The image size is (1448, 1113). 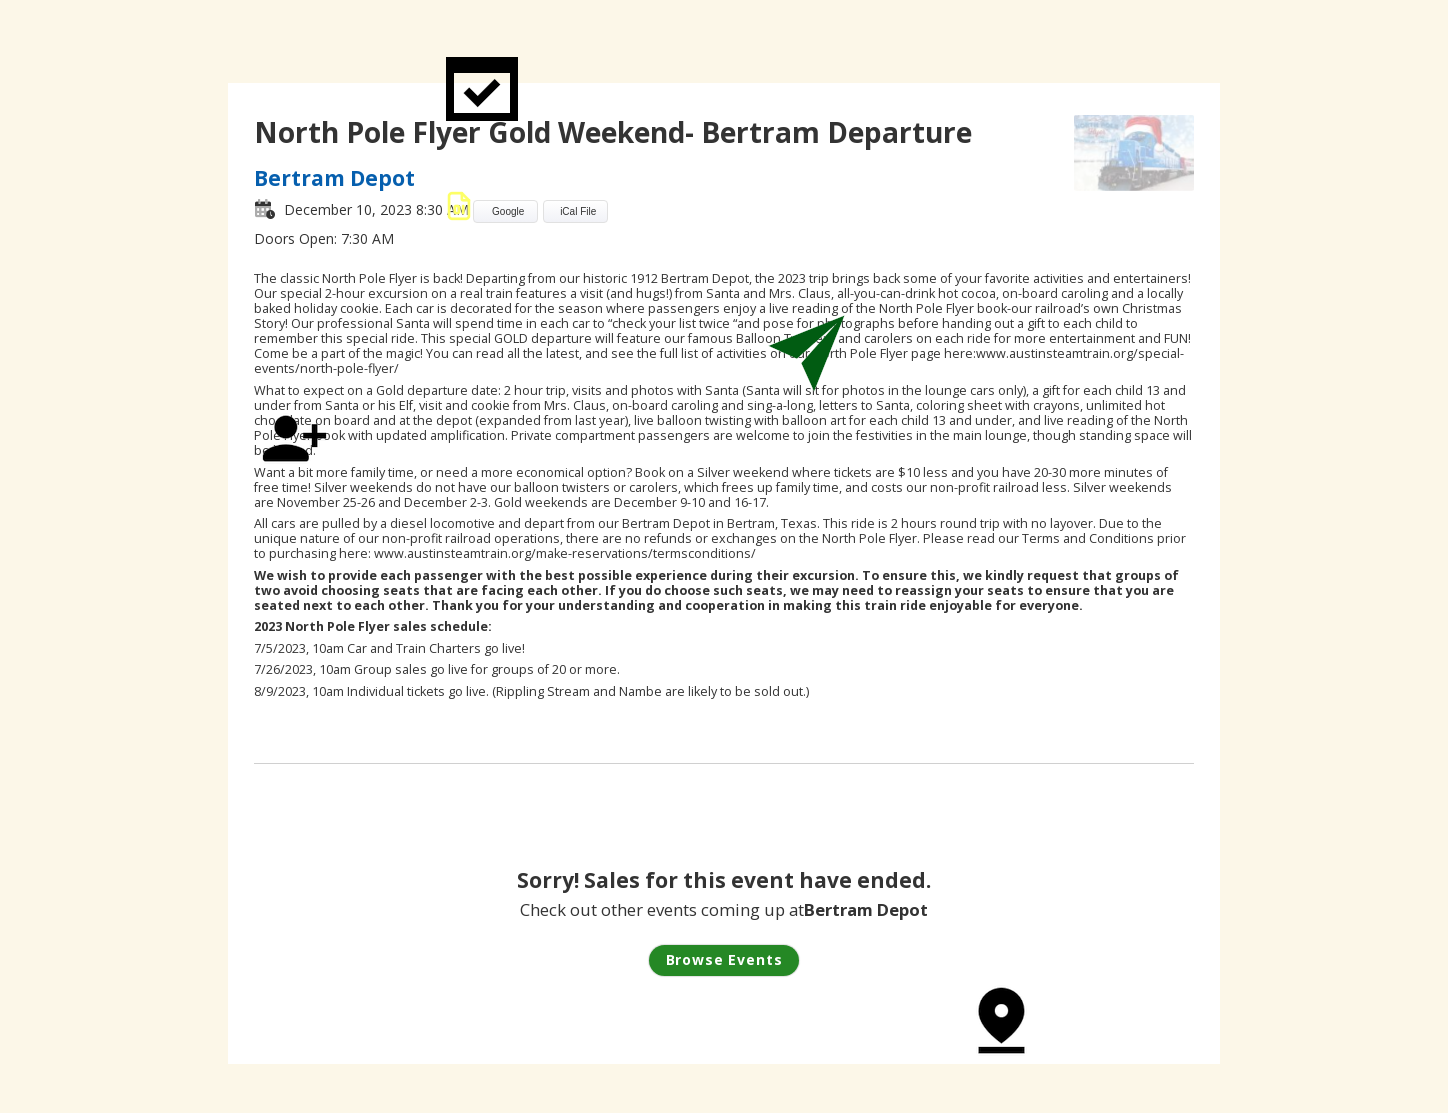 What do you see at coordinates (806, 353) in the screenshot?
I see `send a message` at bounding box center [806, 353].